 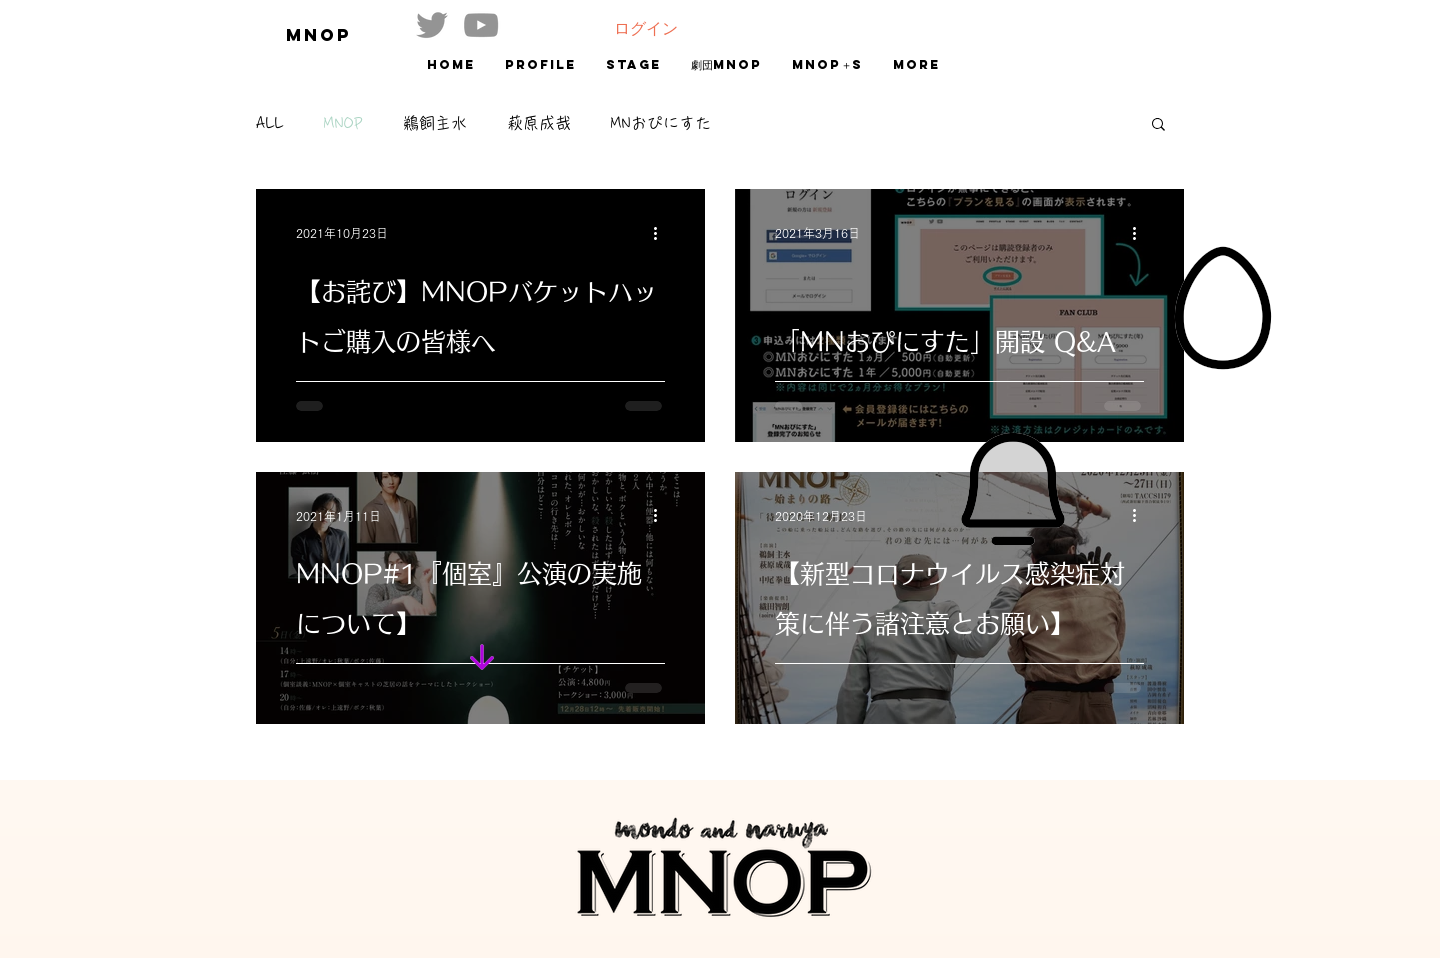 What do you see at coordinates (1223, 308) in the screenshot?
I see `indicates breakfast or food-related content` at bounding box center [1223, 308].